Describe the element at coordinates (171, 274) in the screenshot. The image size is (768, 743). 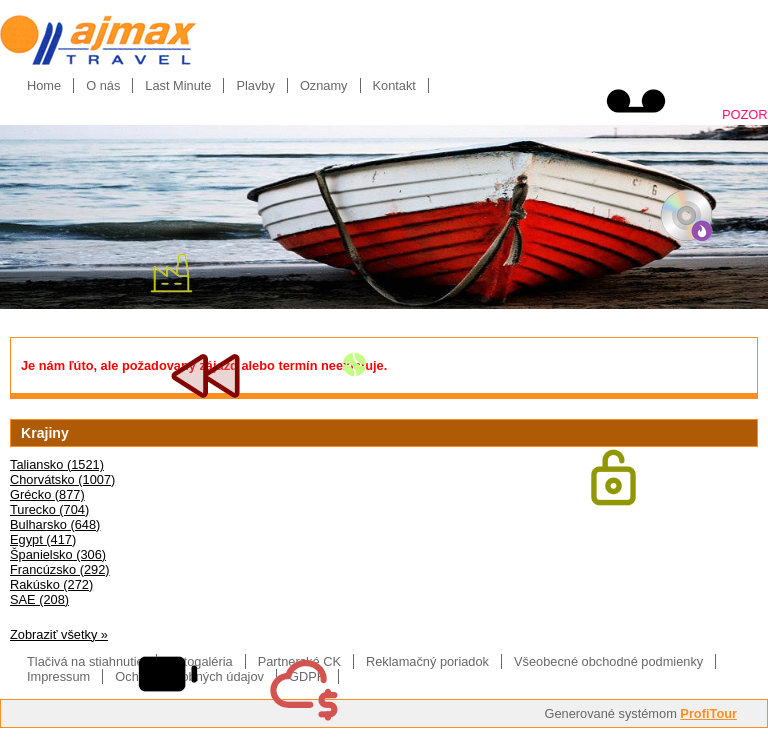
I see `view manufacturing or production facilities` at that location.